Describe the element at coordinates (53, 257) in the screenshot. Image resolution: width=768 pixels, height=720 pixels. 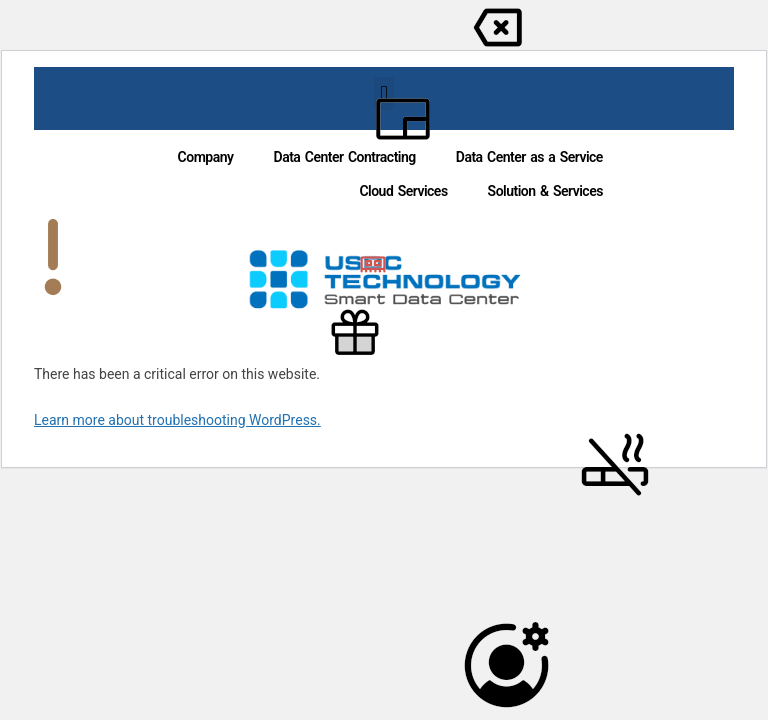
I see `indicates a warning or alert requiring attention` at that location.